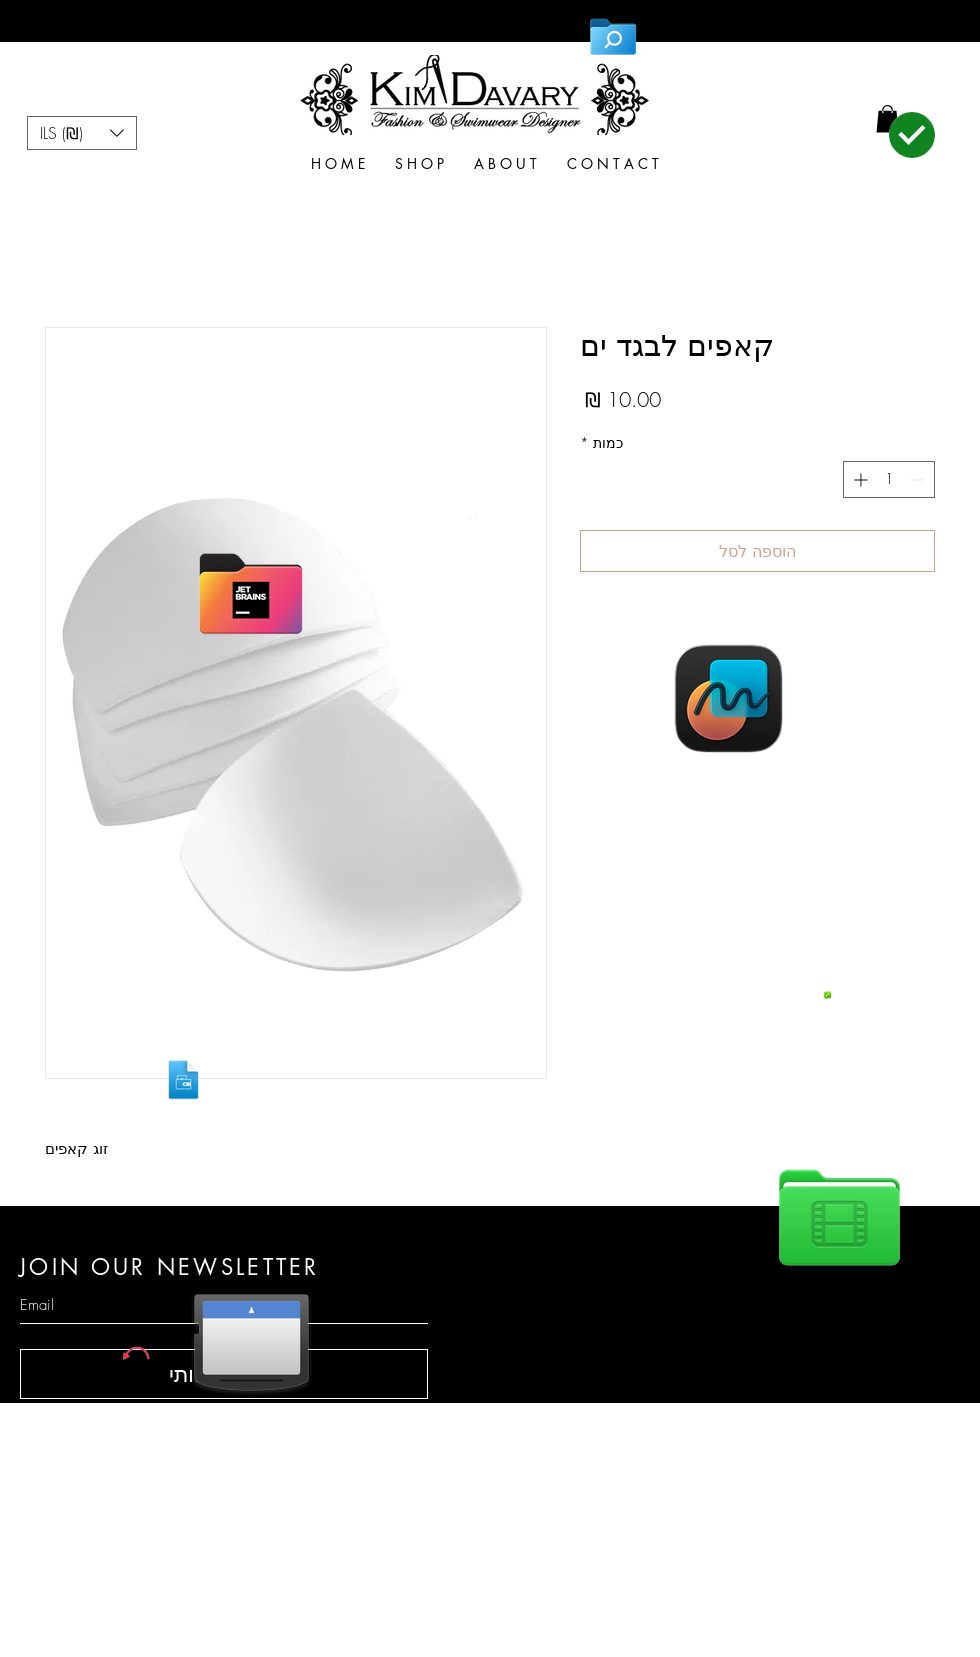 This screenshot has height=1657, width=980. I want to click on apple wallet pass file, so click(183, 1080).